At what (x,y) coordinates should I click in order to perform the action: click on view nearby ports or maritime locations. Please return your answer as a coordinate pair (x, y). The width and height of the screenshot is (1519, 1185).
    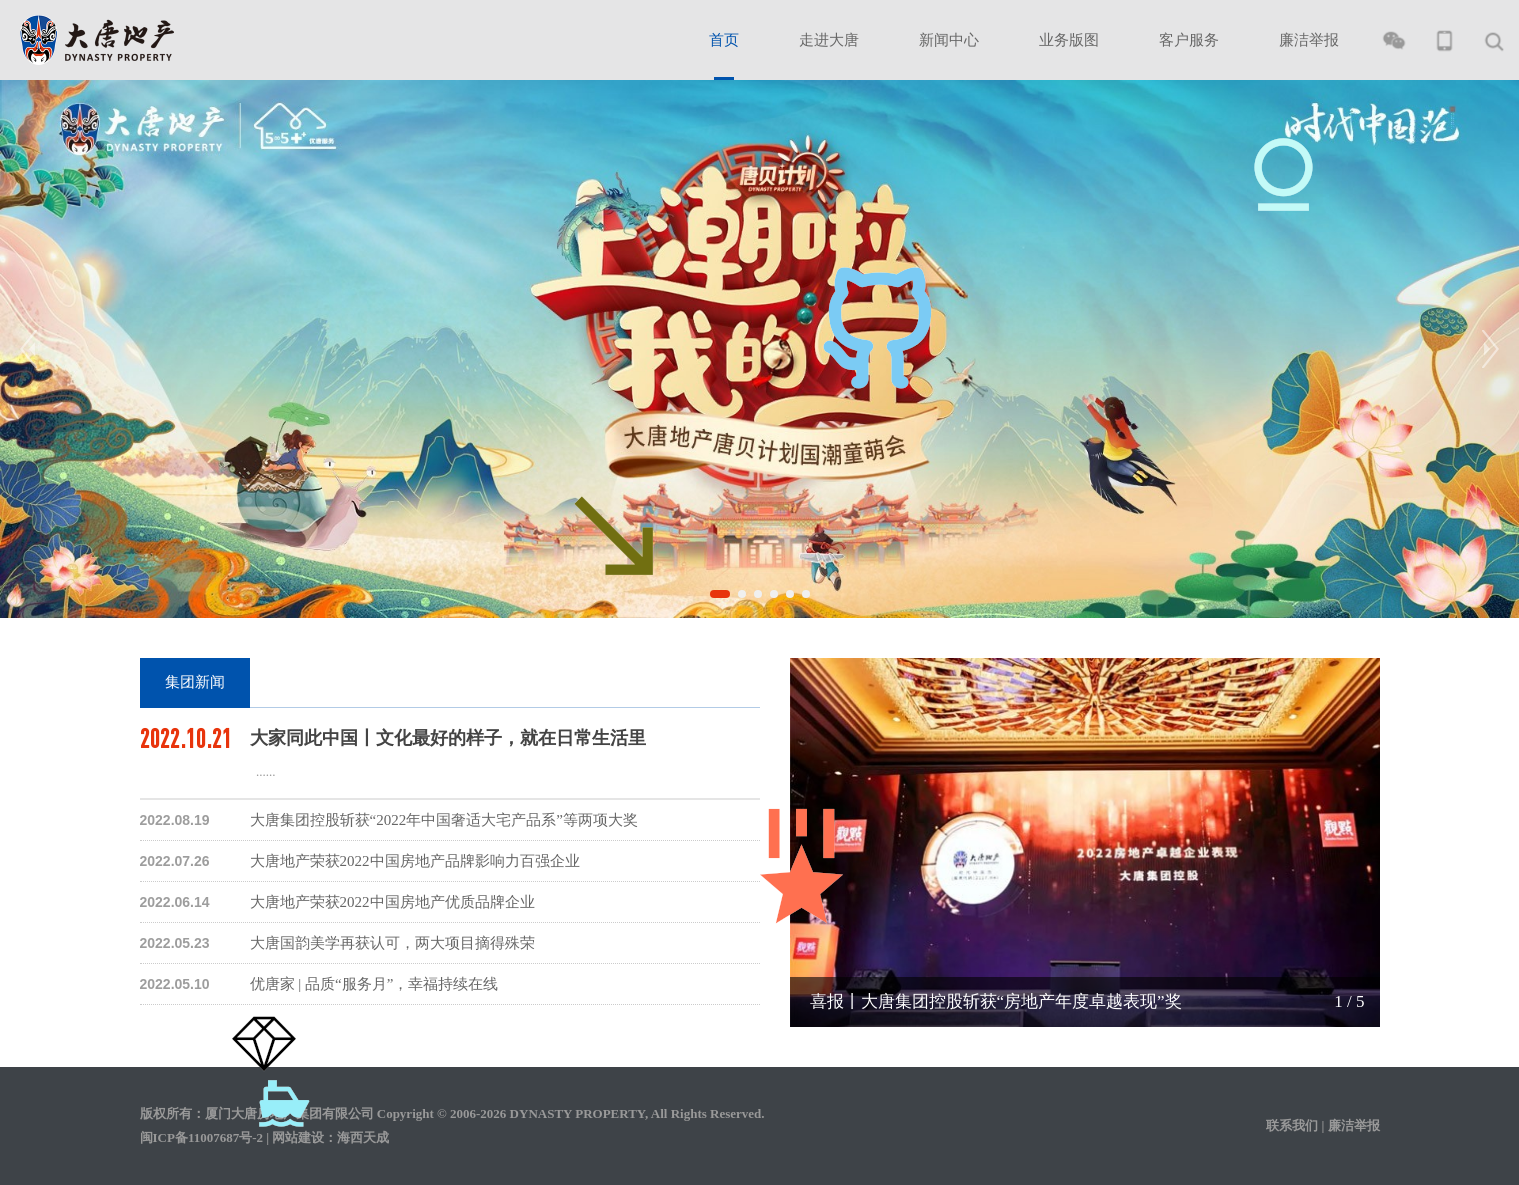
    Looking at the image, I should click on (283, 1104).